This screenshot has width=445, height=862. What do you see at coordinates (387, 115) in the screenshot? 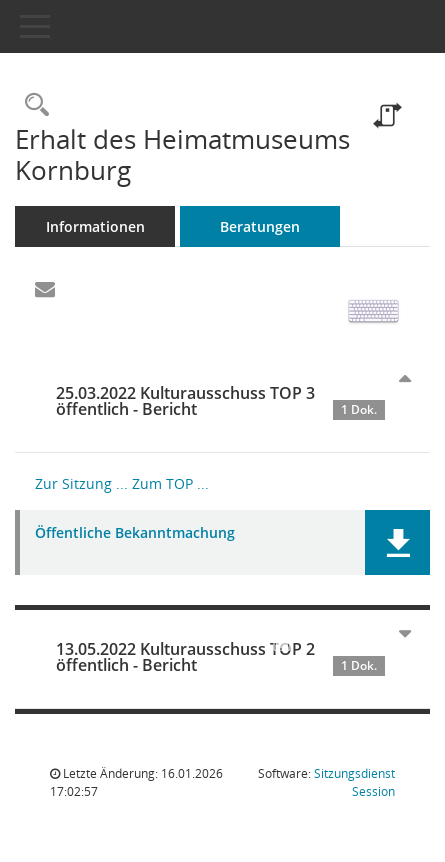
I see `configure network proxy settings` at bounding box center [387, 115].